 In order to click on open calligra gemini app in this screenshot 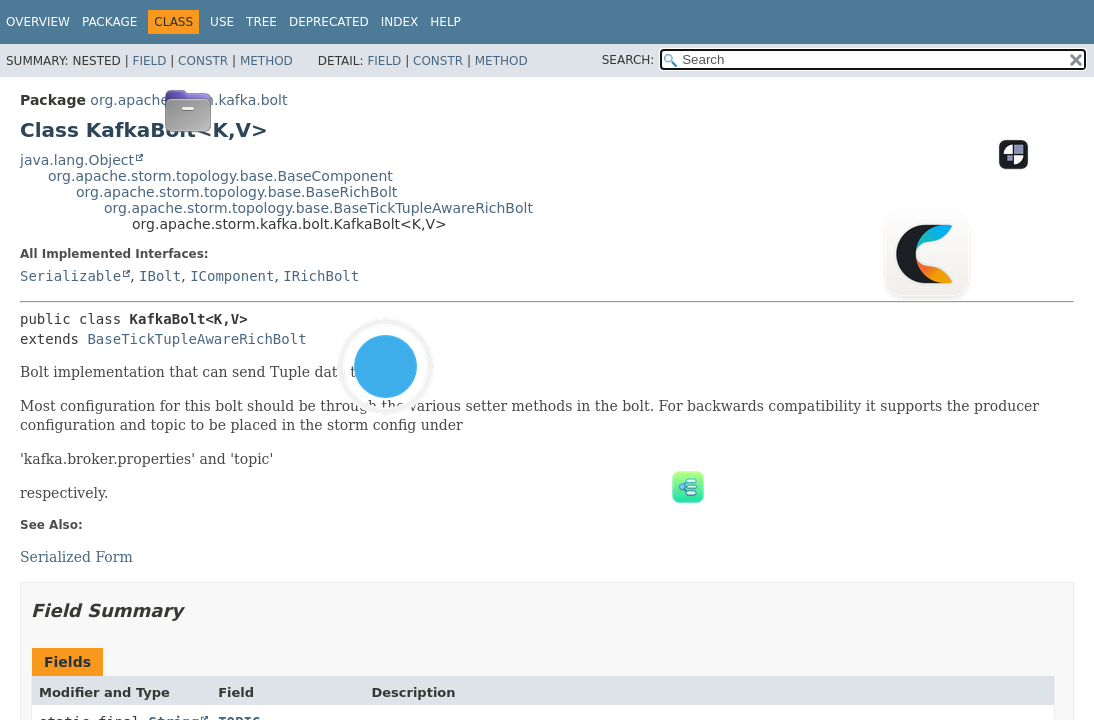, I will do `click(927, 254)`.